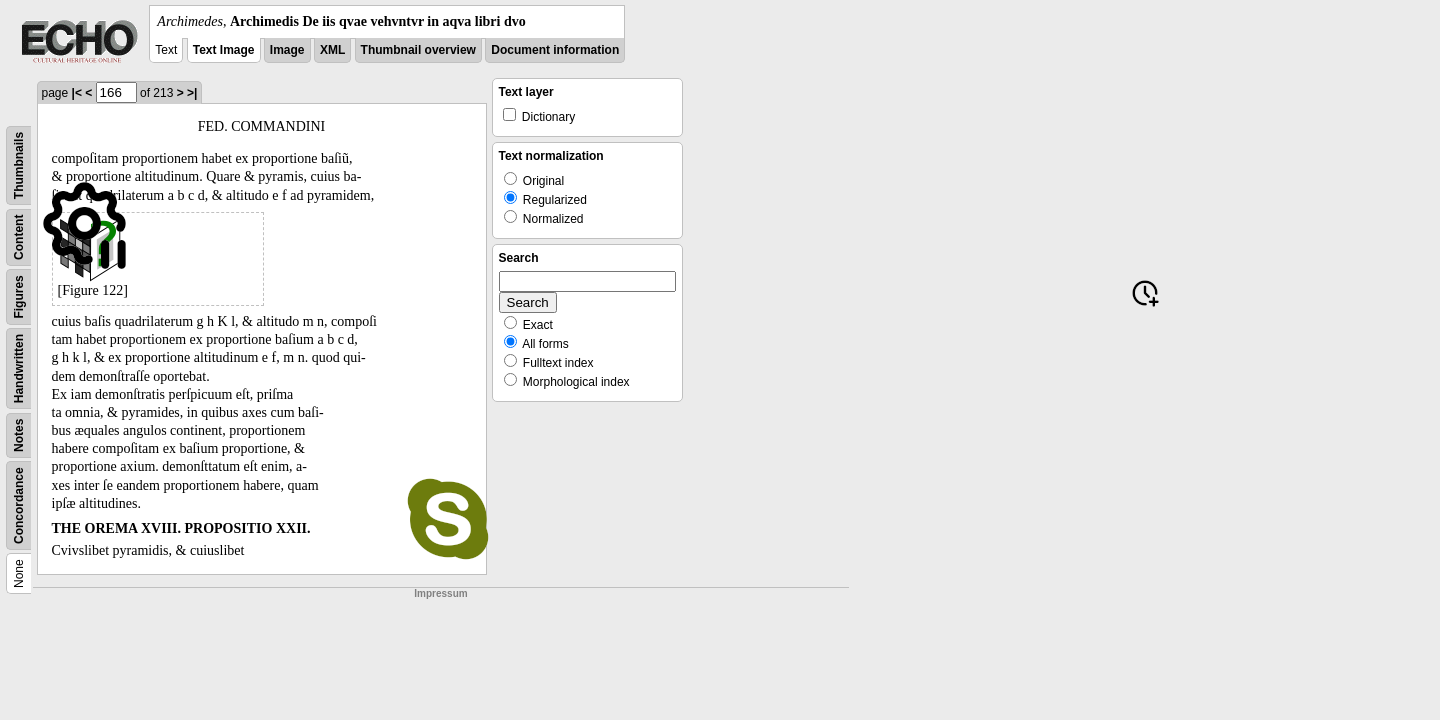 This screenshot has width=1440, height=720. What do you see at coordinates (84, 223) in the screenshot?
I see `pause settings synchronization` at bounding box center [84, 223].